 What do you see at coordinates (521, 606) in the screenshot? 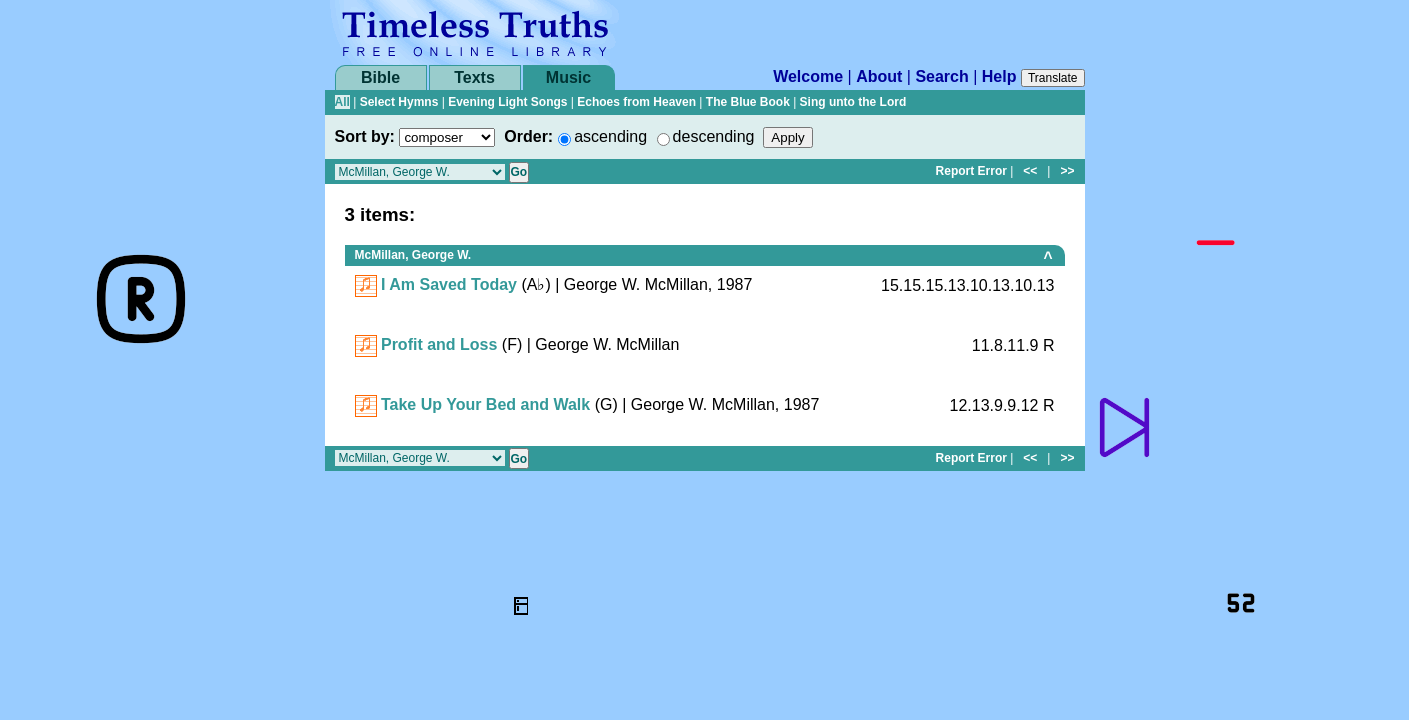
I see `access kitchen appliances or settings` at bounding box center [521, 606].